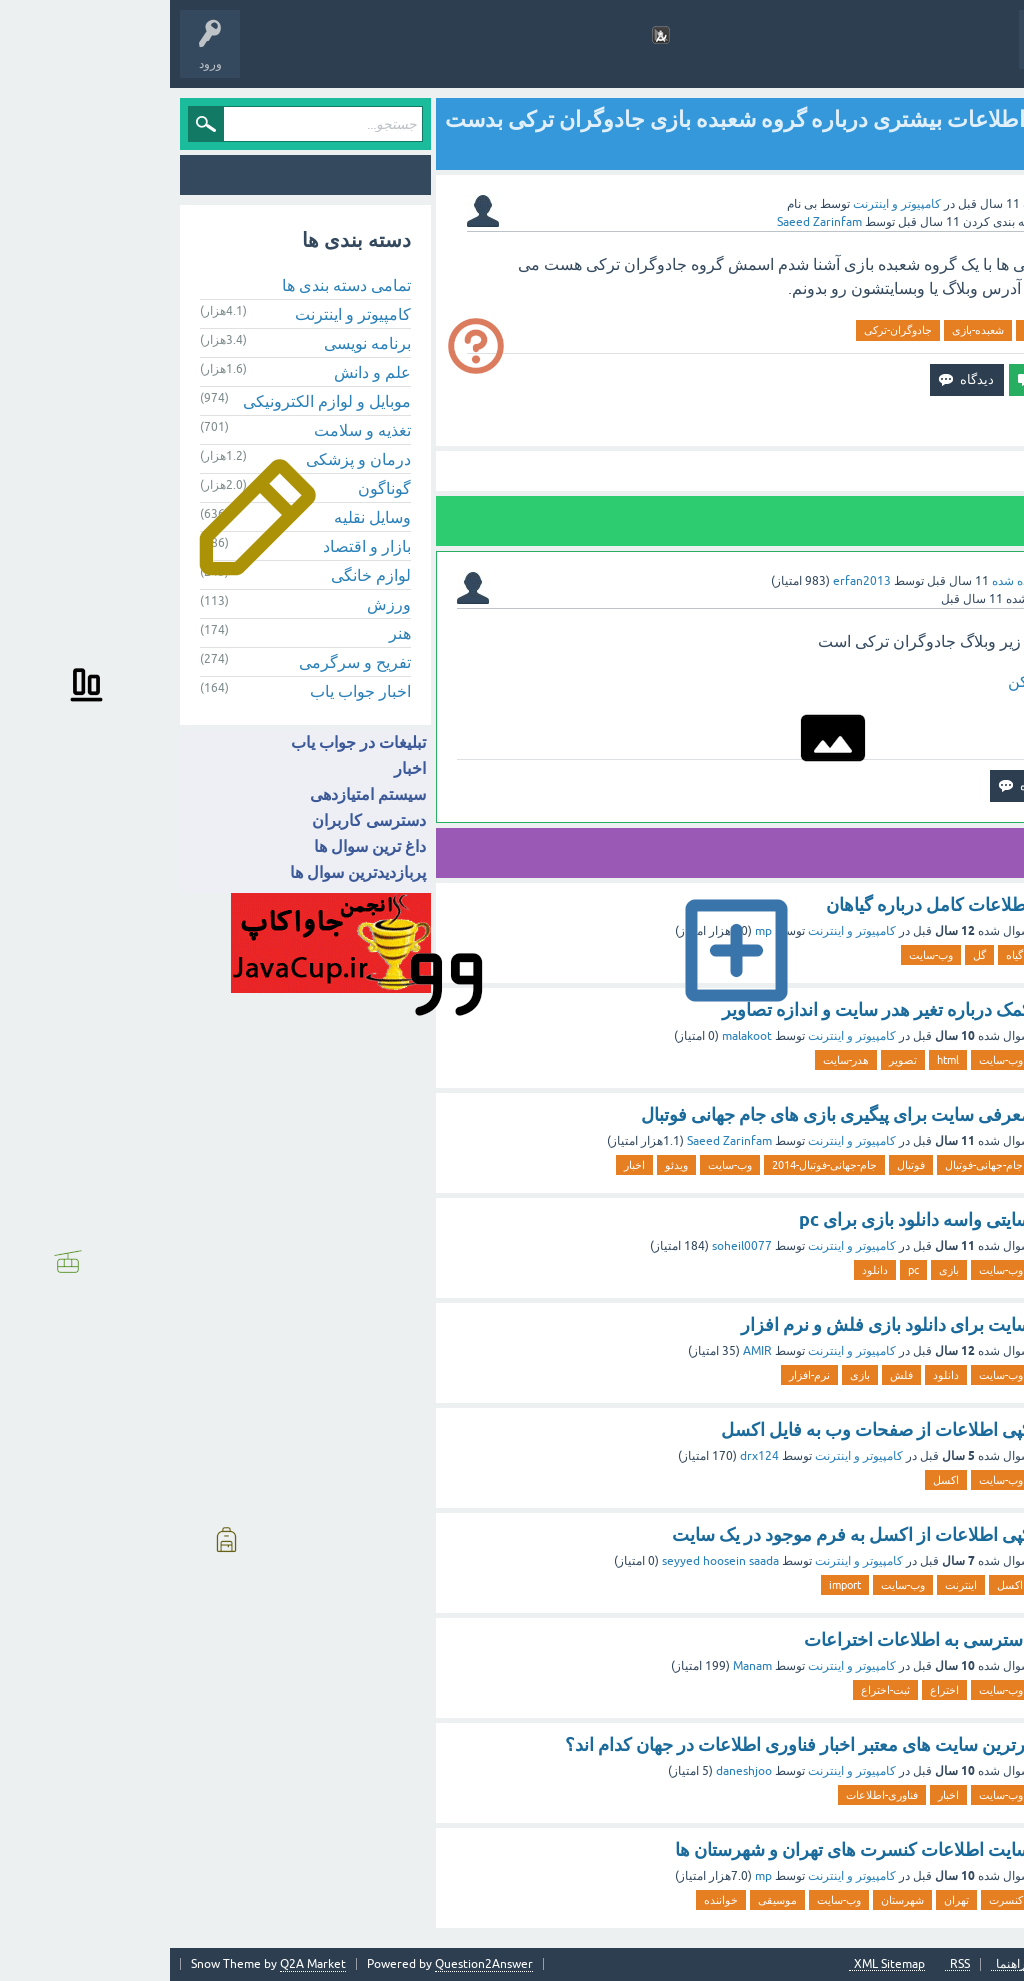 This screenshot has height=1981, width=1024. I want to click on align selected objects to the bottom, so click(86, 685).